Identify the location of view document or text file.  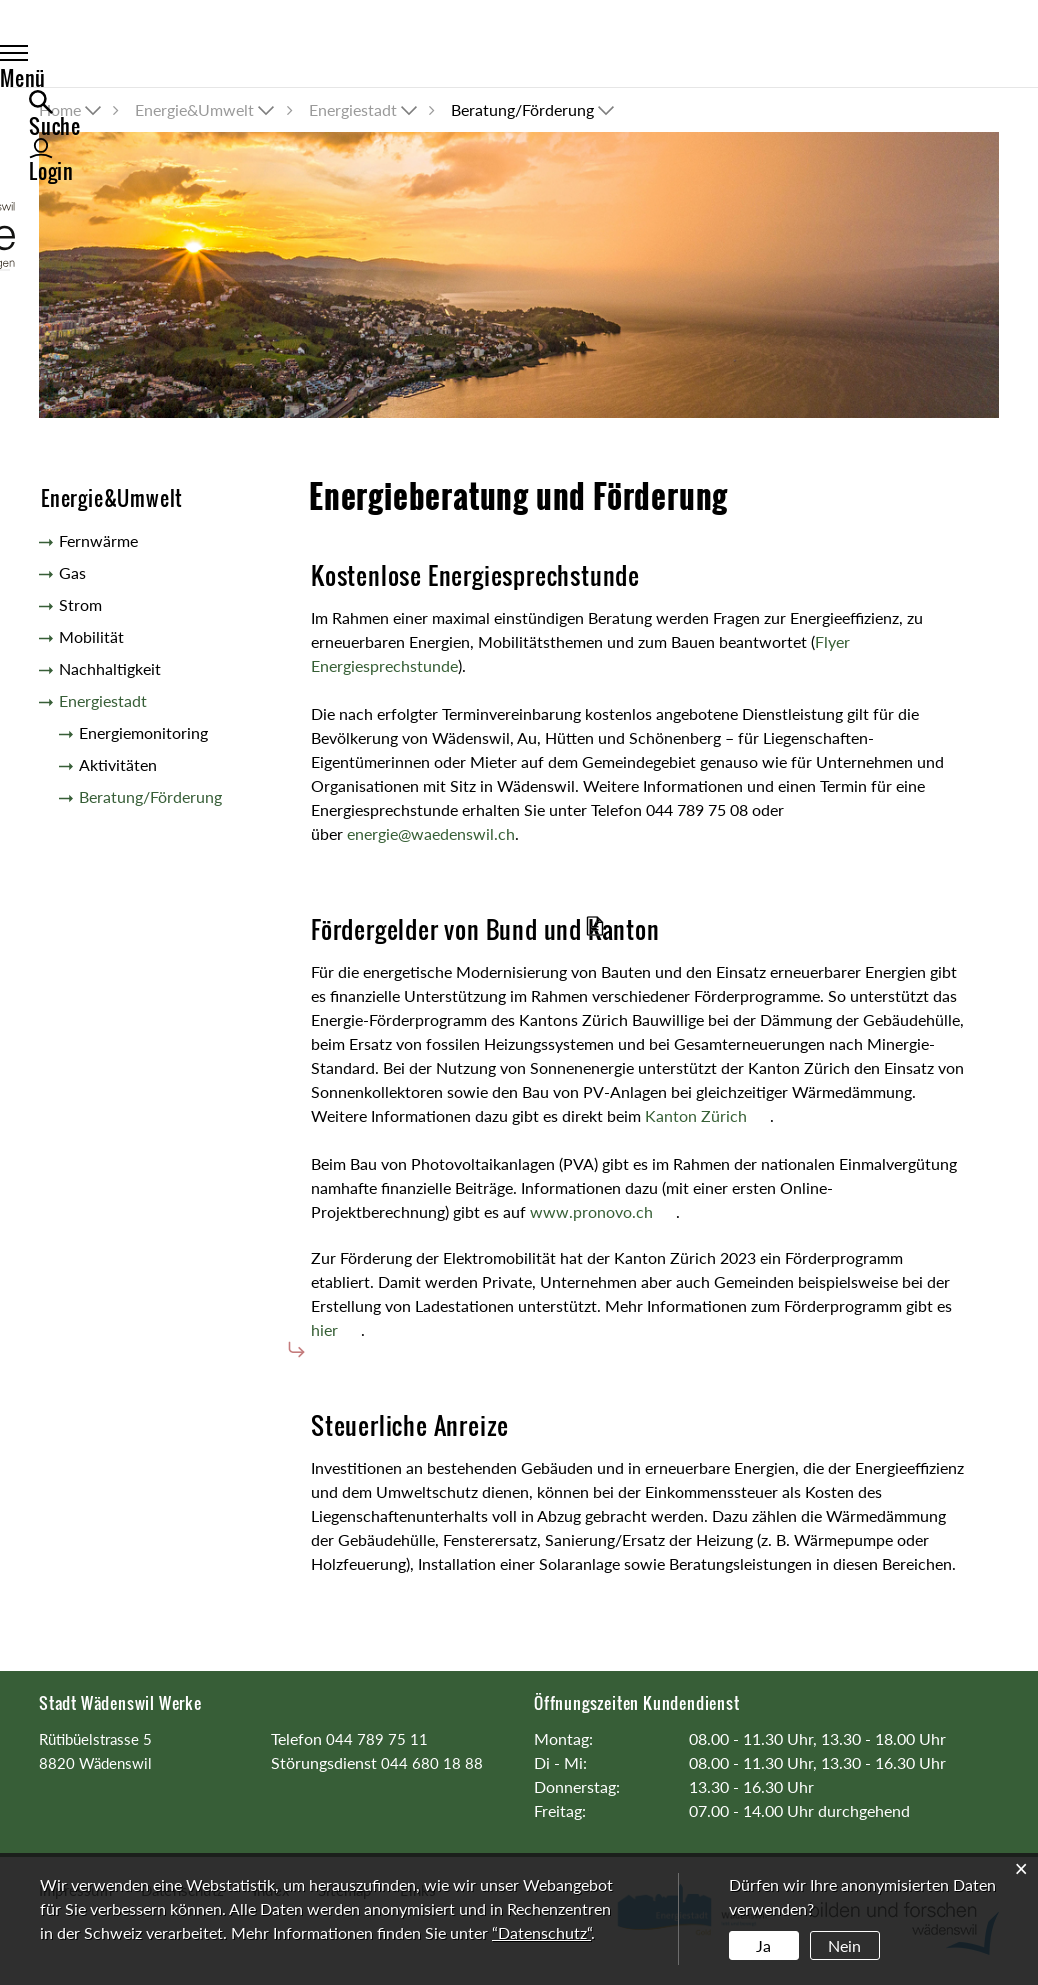
(595, 926).